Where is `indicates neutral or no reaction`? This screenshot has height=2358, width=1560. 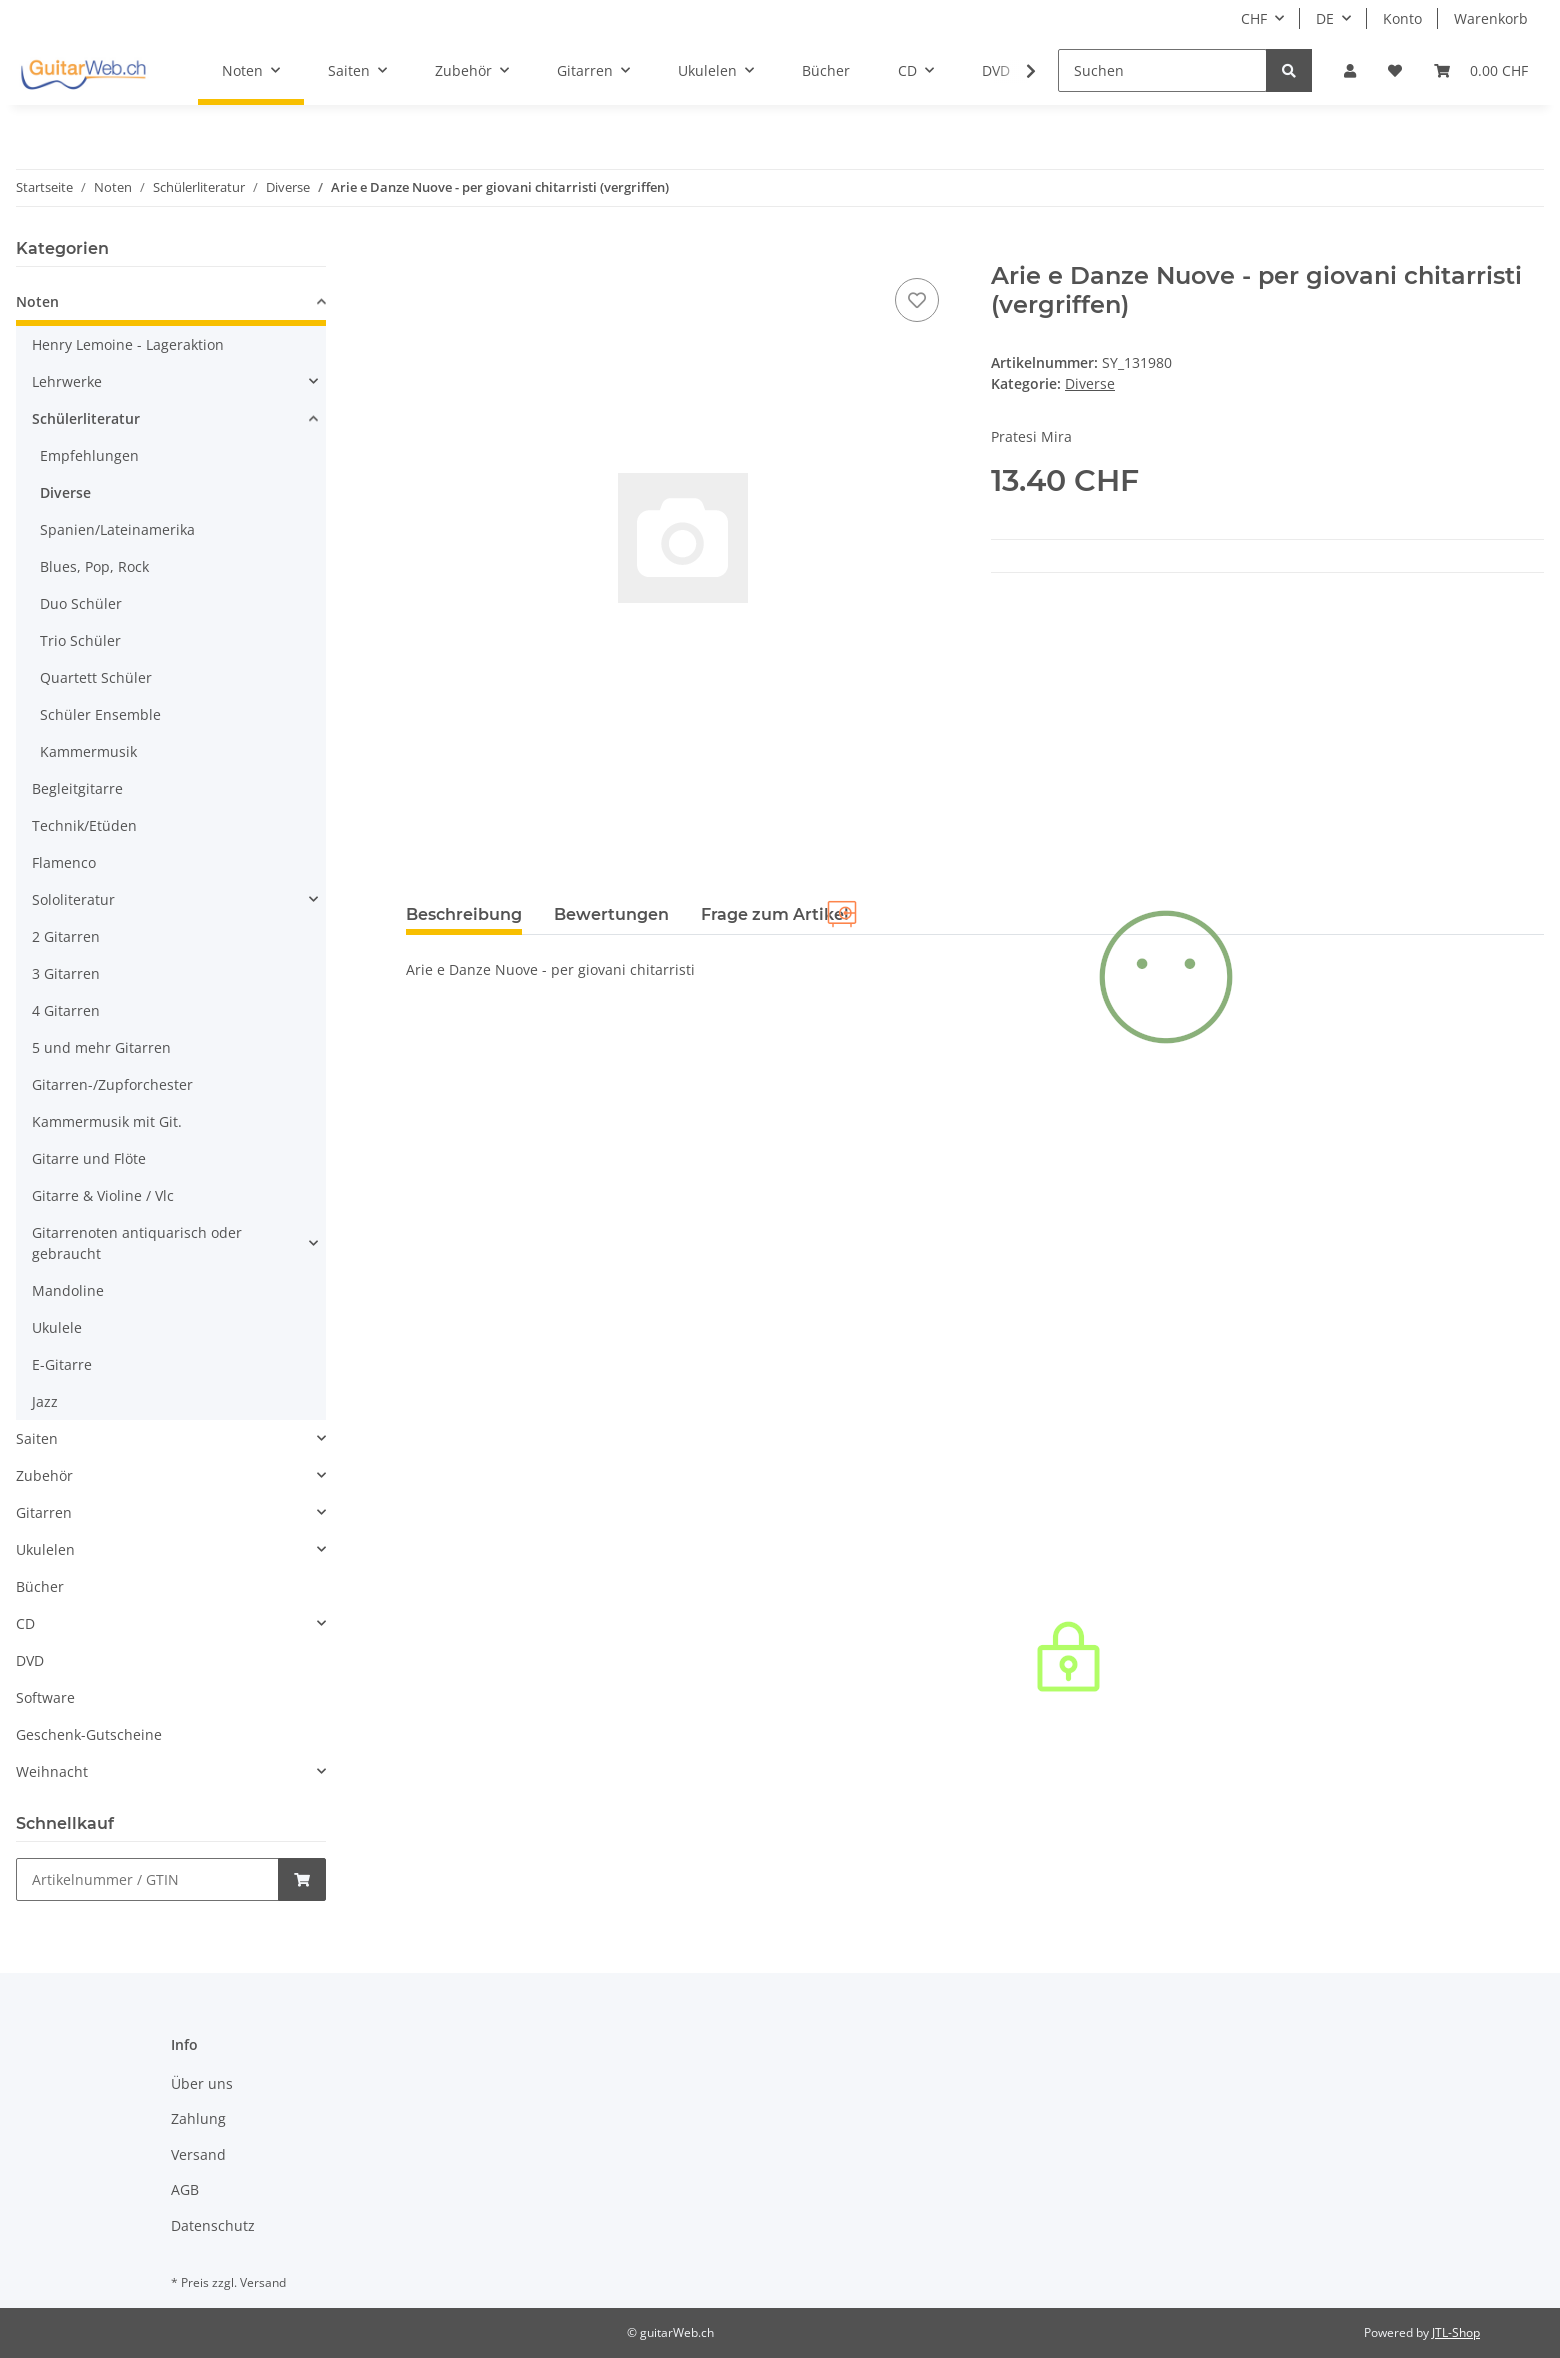
indicates neutral or no reaction is located at coordinates (1166, 977).